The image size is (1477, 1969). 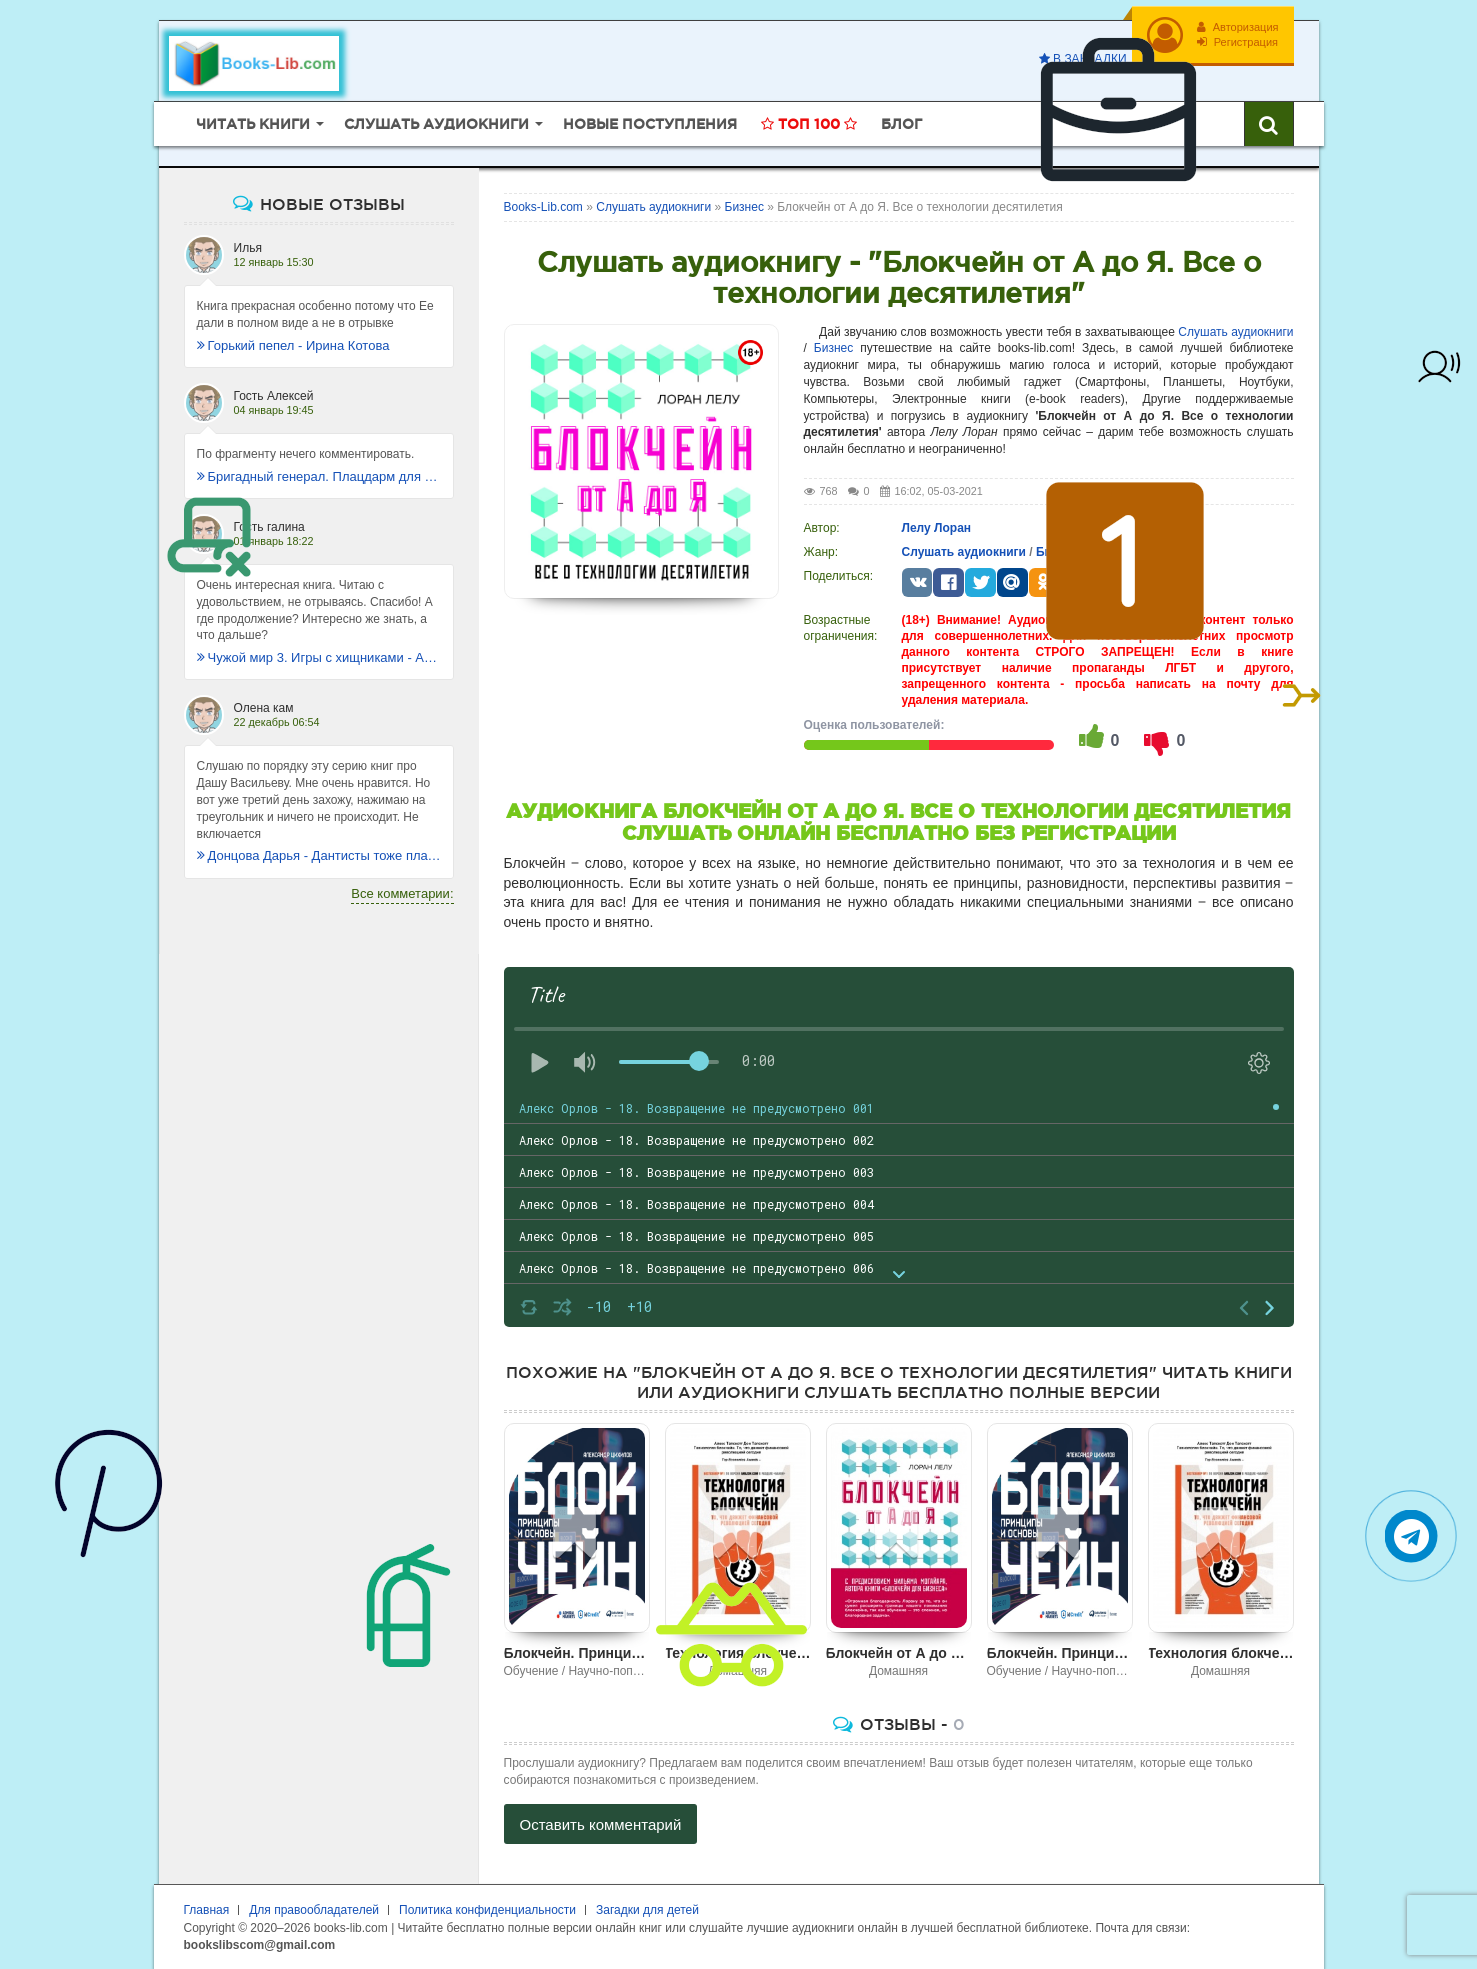 What do you see at coordinates (103, 1493) in the screenshot?
I see `open Pinterest app` at bounding box center [103, 1493].